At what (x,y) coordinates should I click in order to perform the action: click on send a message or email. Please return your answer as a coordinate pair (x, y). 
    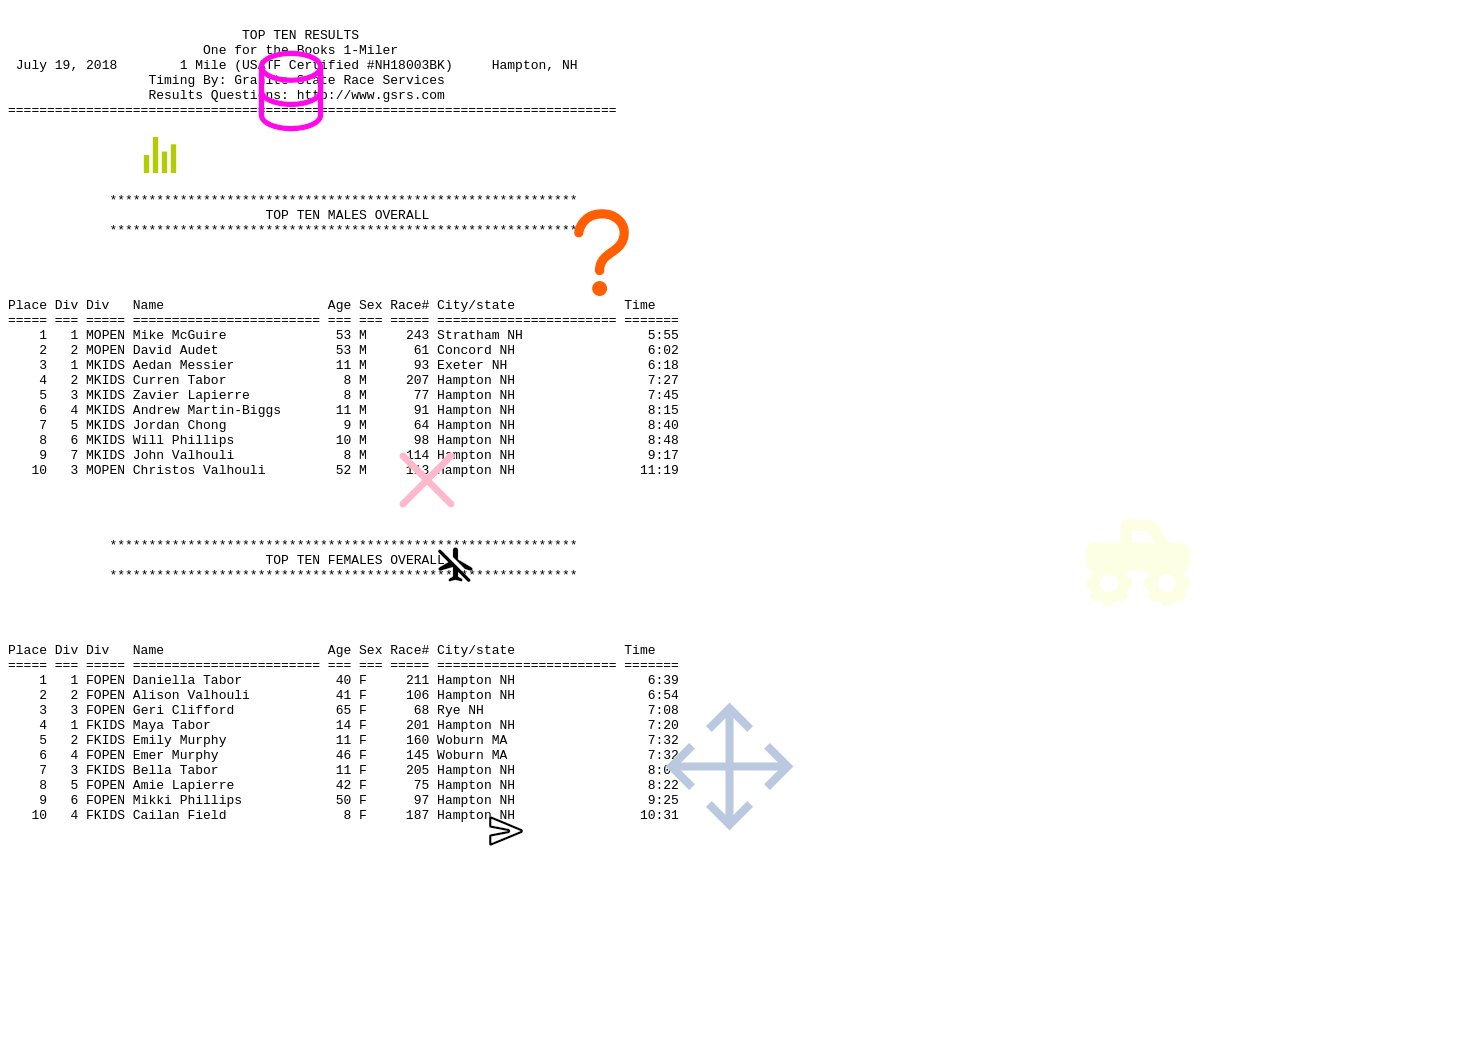
    Looking at the image, I should click on (506, 831).